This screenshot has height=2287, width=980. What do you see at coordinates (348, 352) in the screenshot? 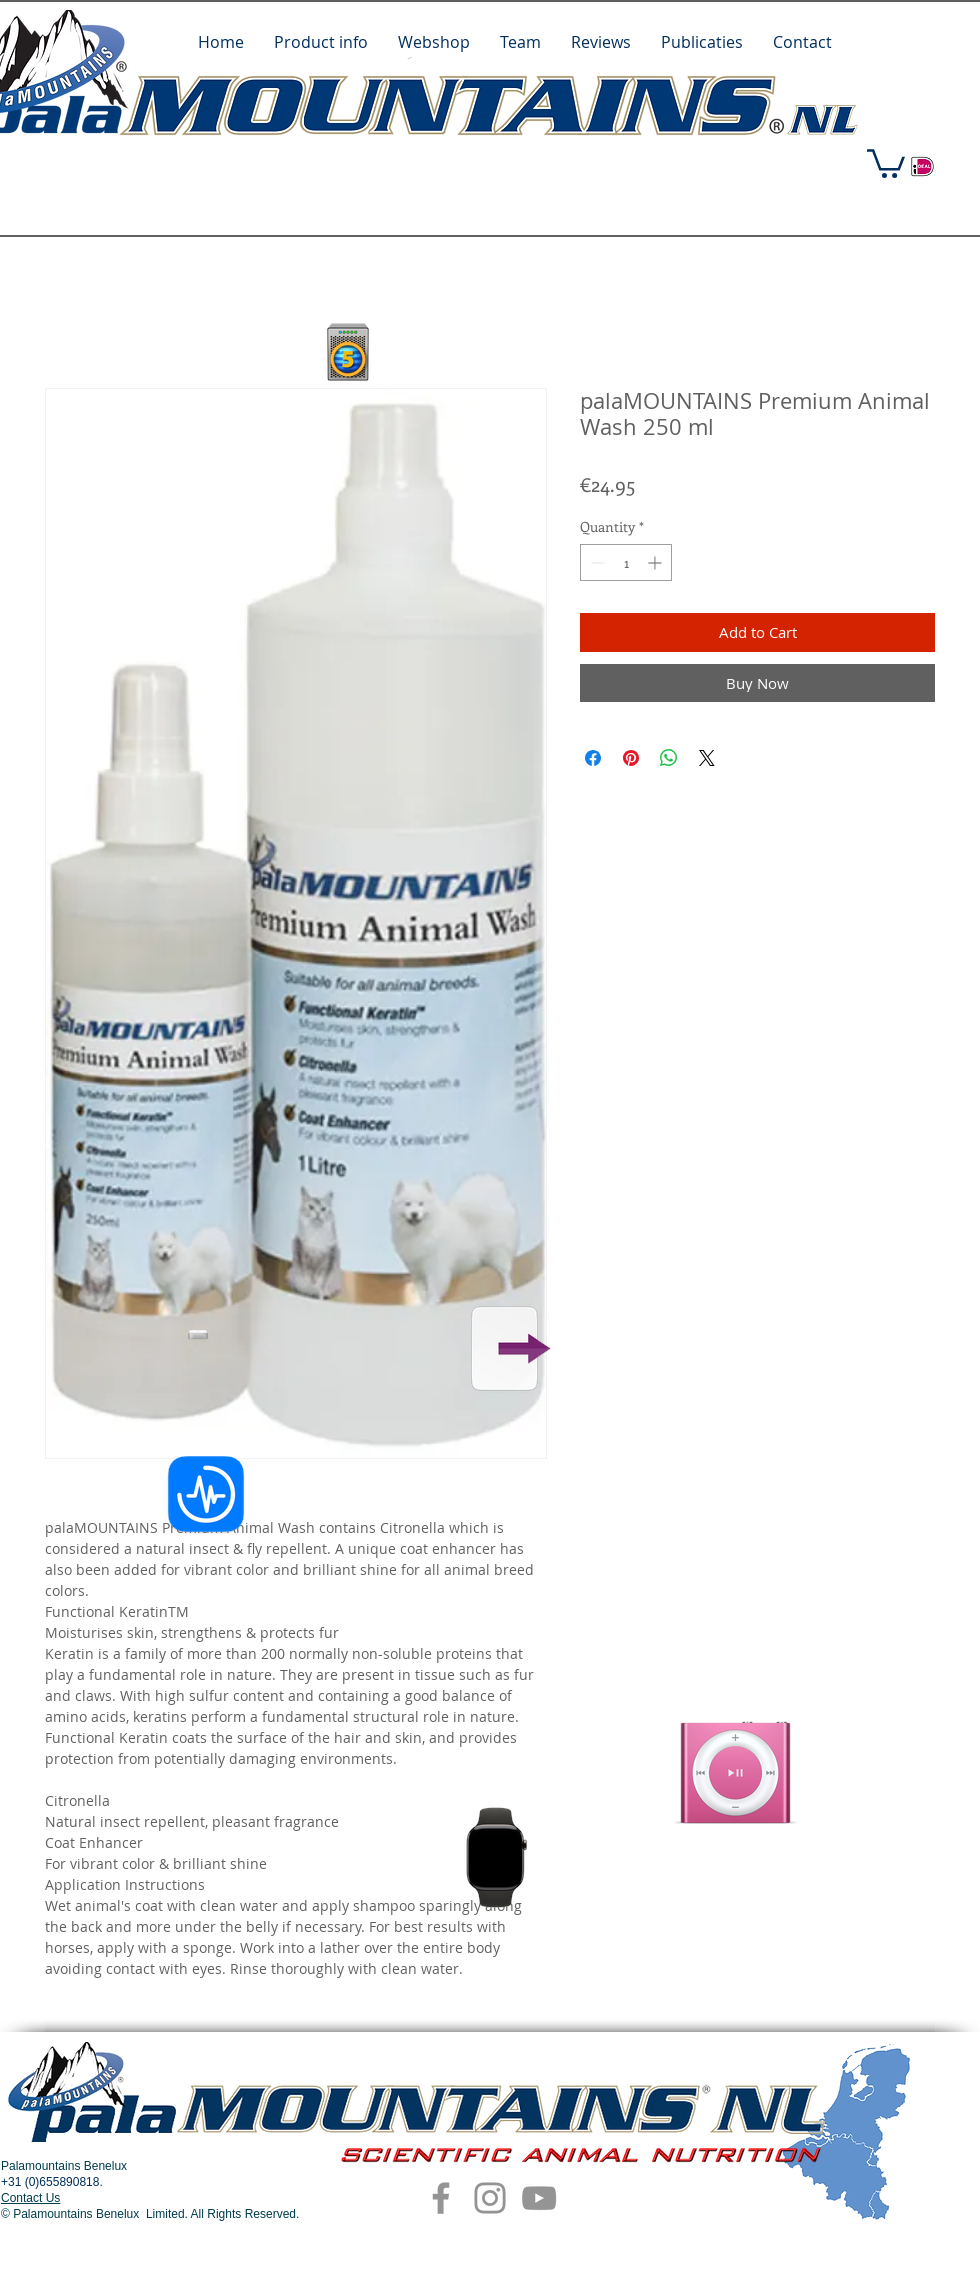
I see `RAID 5 storage configuration status` at bounding box center [348, 352].